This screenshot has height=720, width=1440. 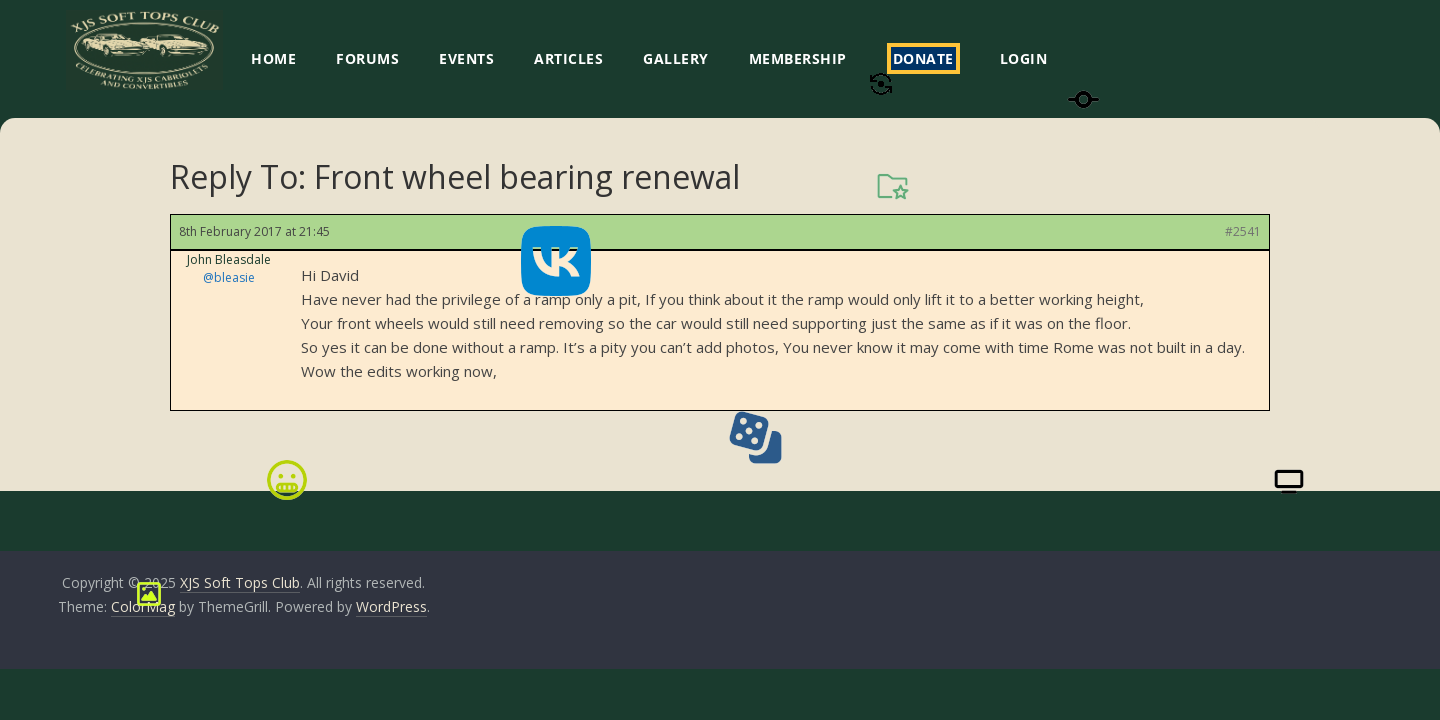 I want to click on view image or photo, so click(x=149, y=594).